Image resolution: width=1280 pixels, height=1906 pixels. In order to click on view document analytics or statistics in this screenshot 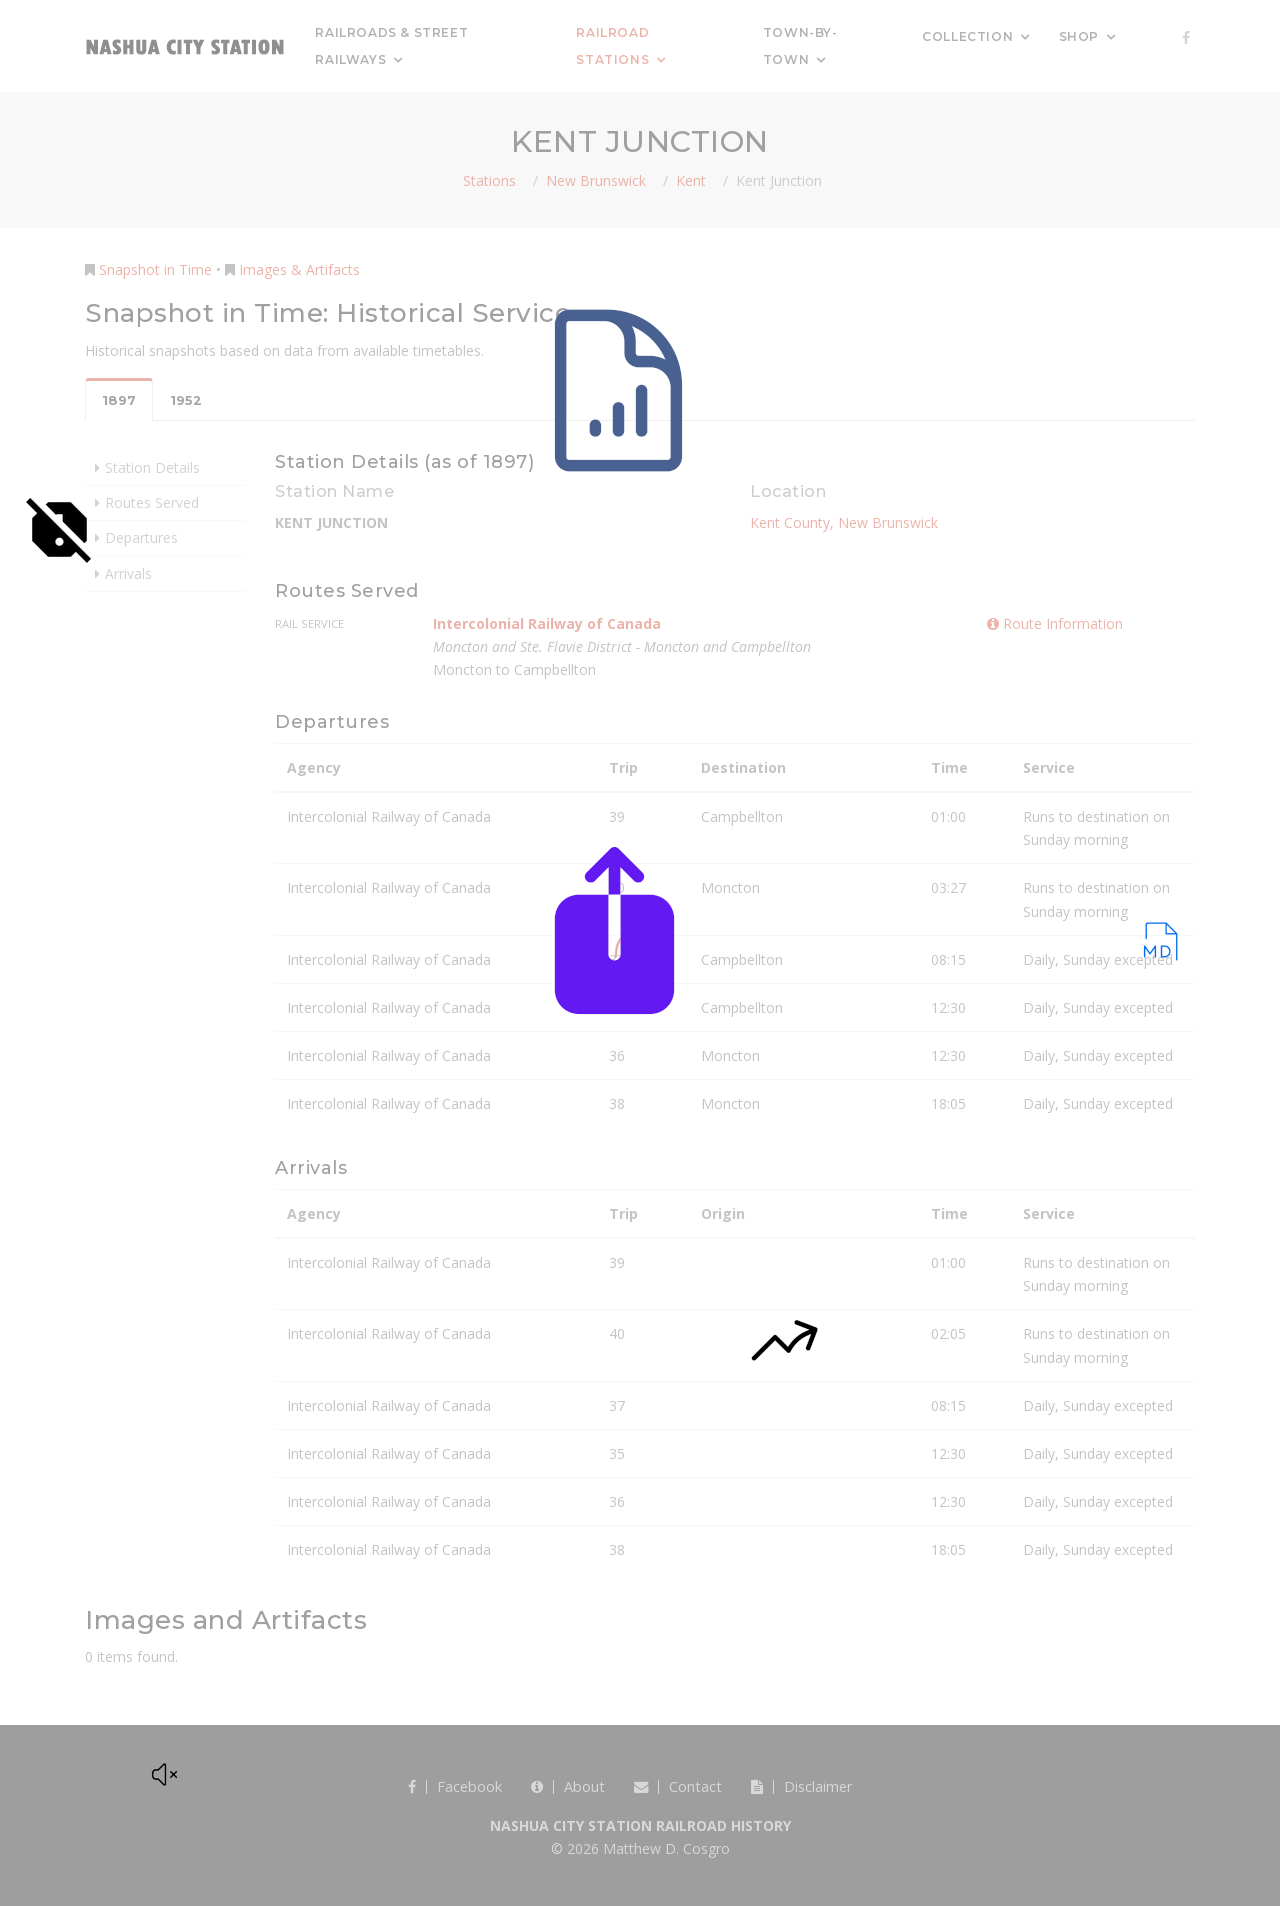, I will do `click(618, 390)`.